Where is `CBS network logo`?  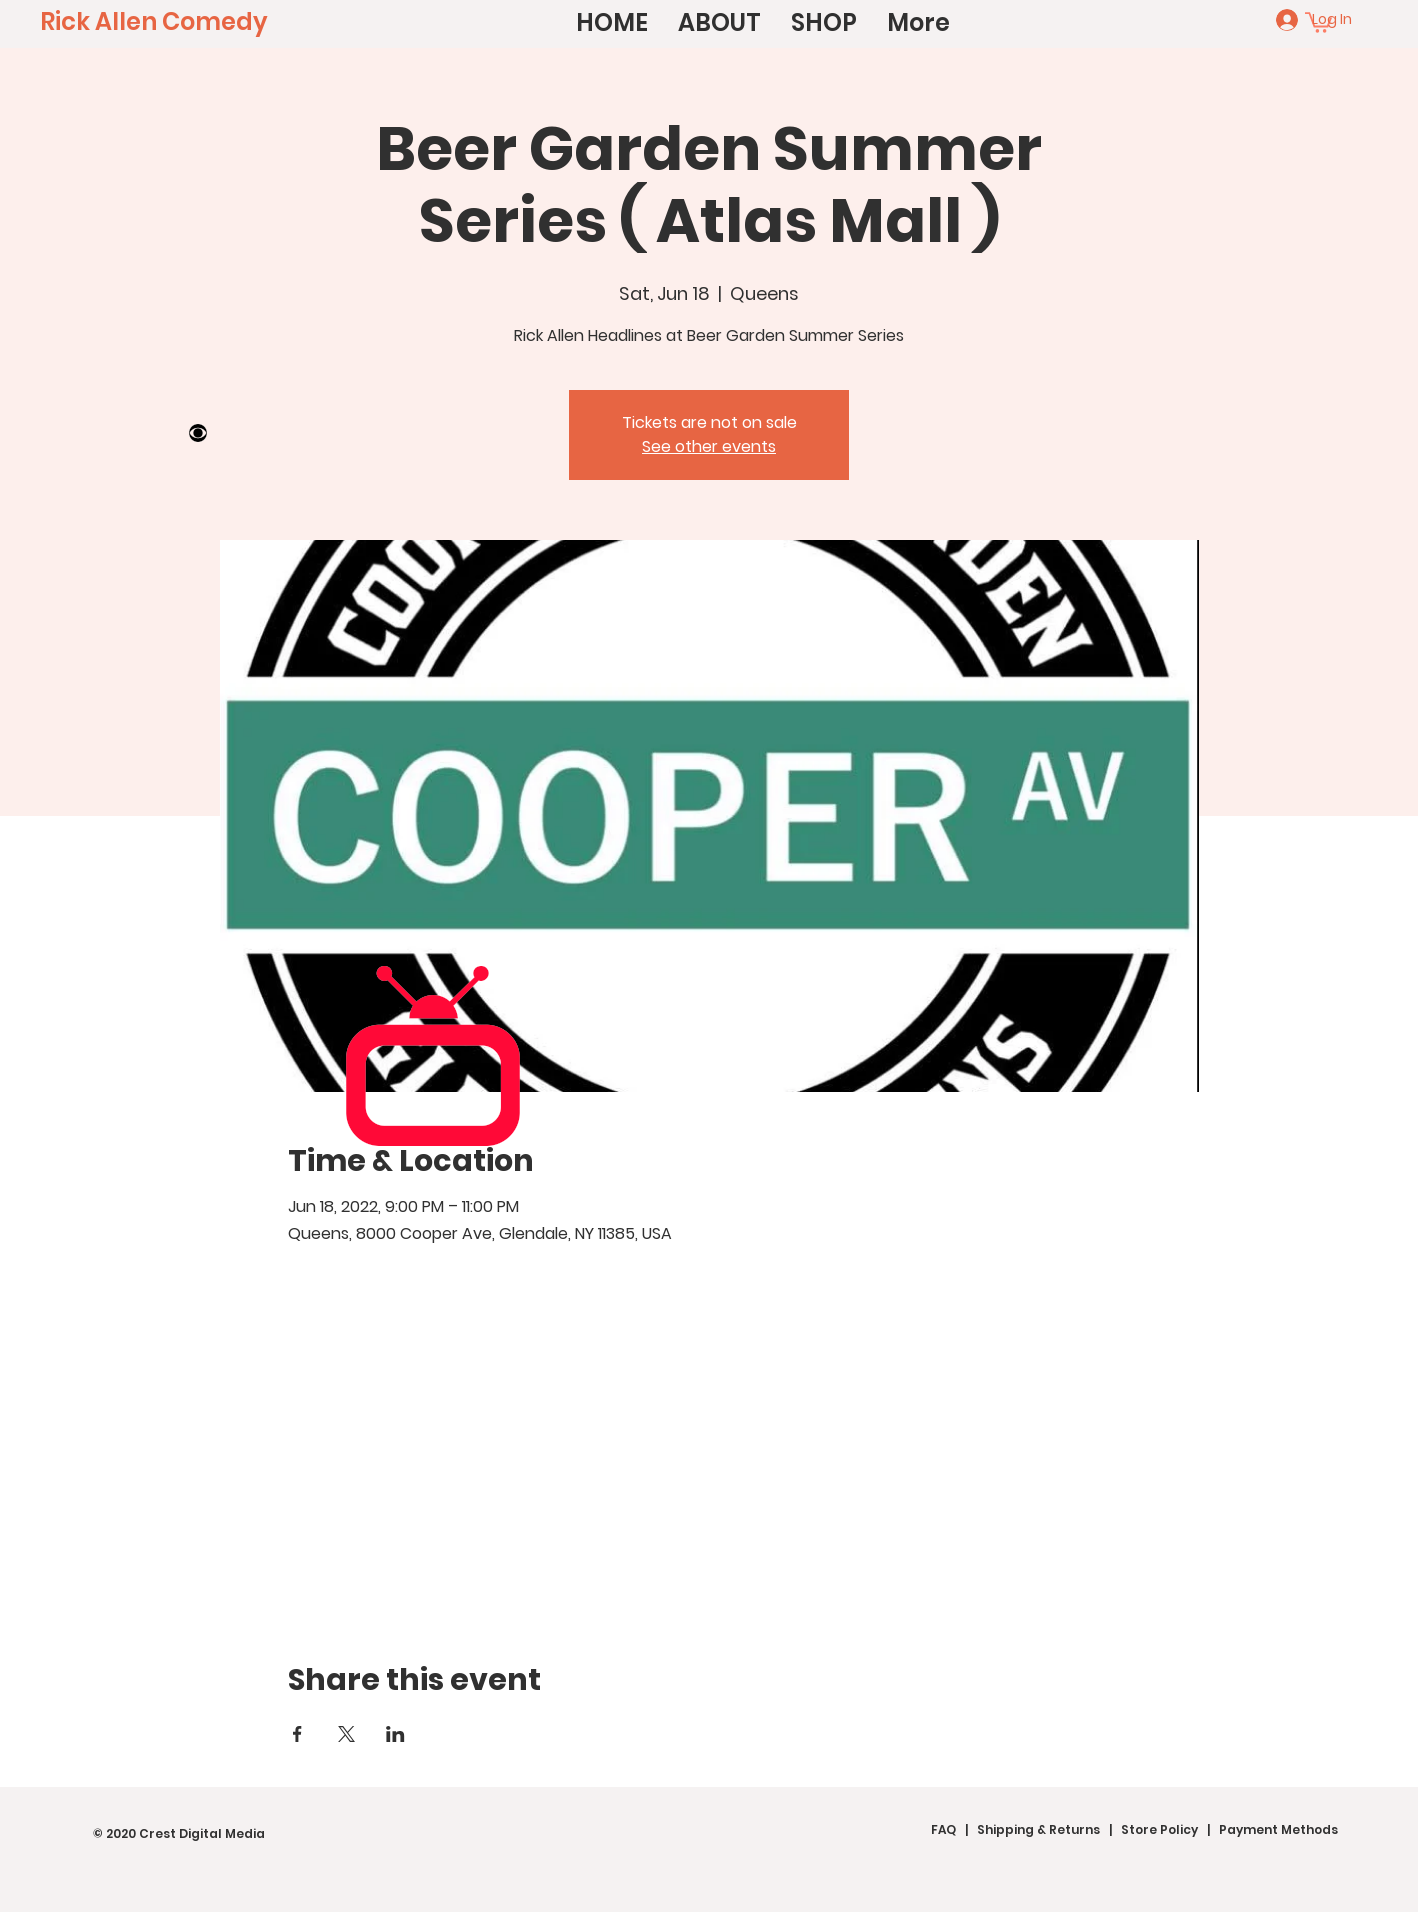 CBS network logo is located at coordinates (198, 433).